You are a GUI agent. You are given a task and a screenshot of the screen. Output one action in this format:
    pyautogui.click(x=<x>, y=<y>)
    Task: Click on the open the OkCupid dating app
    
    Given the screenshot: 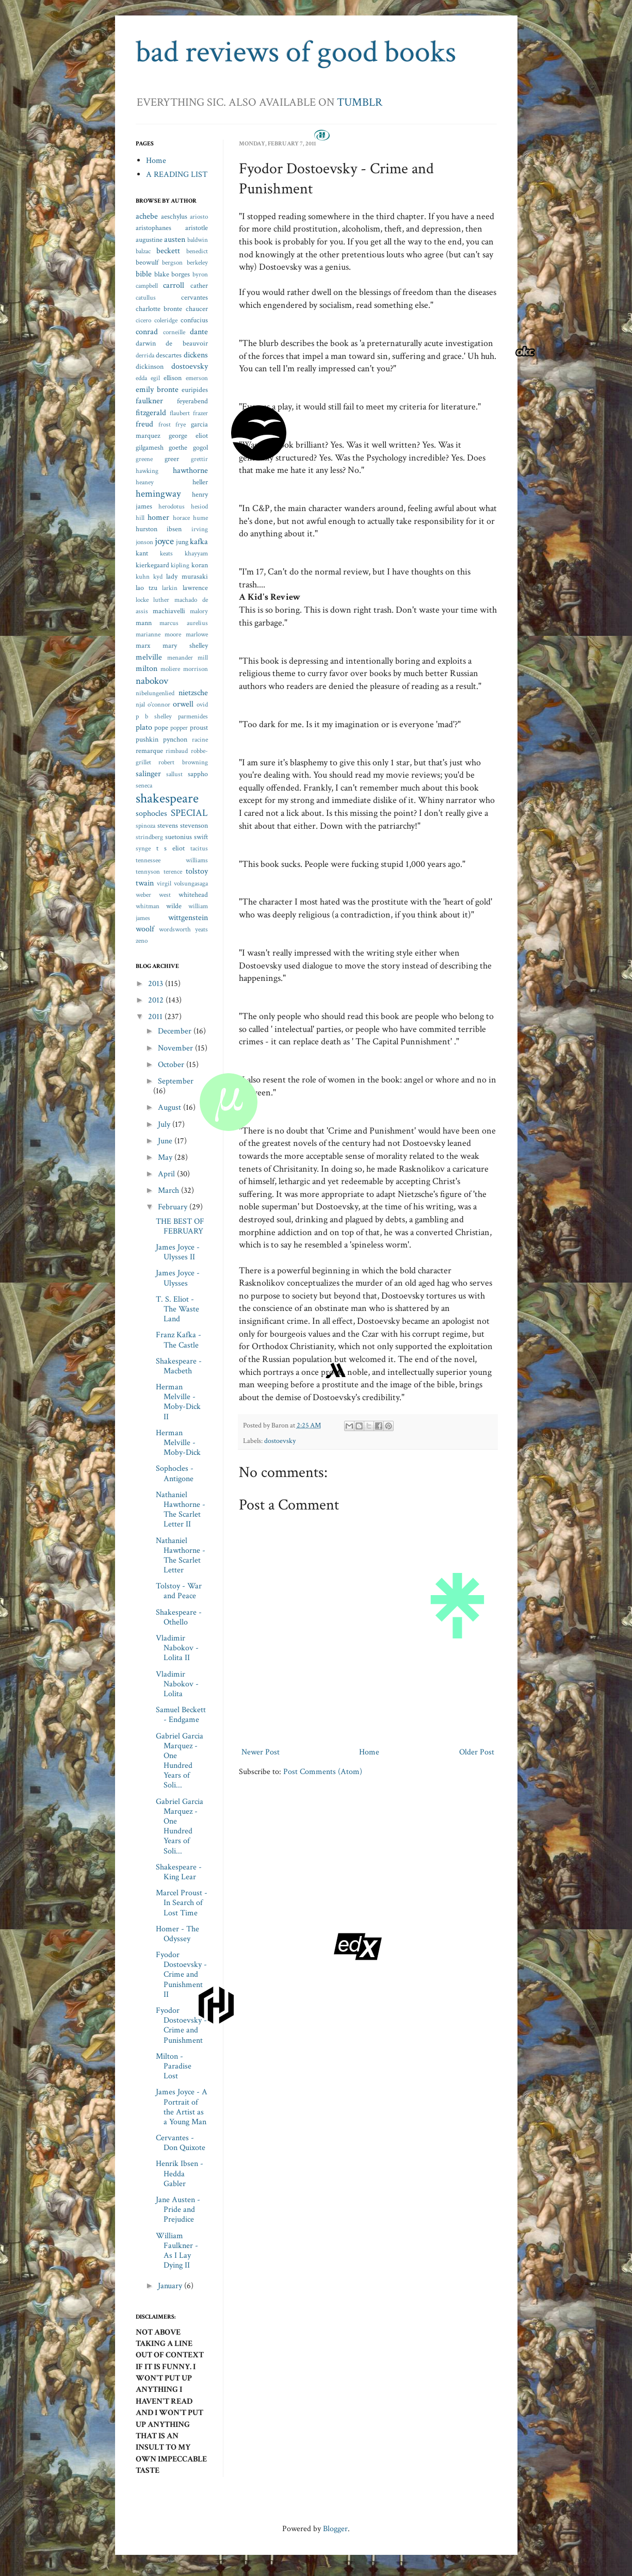 What is the action you would take?
    pyautogui.click(x=525, y=351)
    